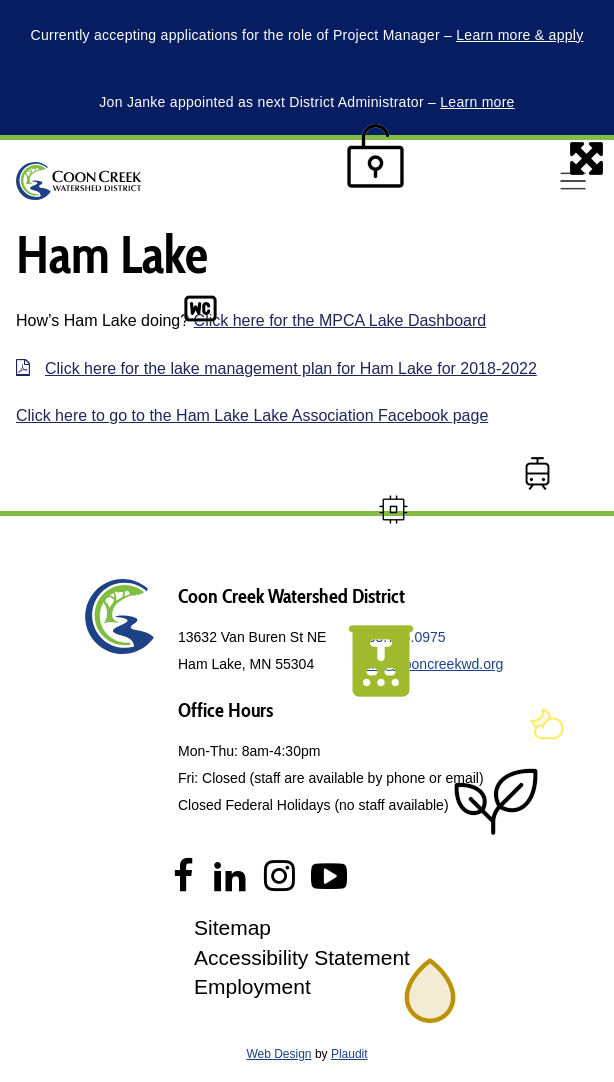 The image size is (614, 1082). I want to click on expand to fullscreen mode, so click(586, 158).